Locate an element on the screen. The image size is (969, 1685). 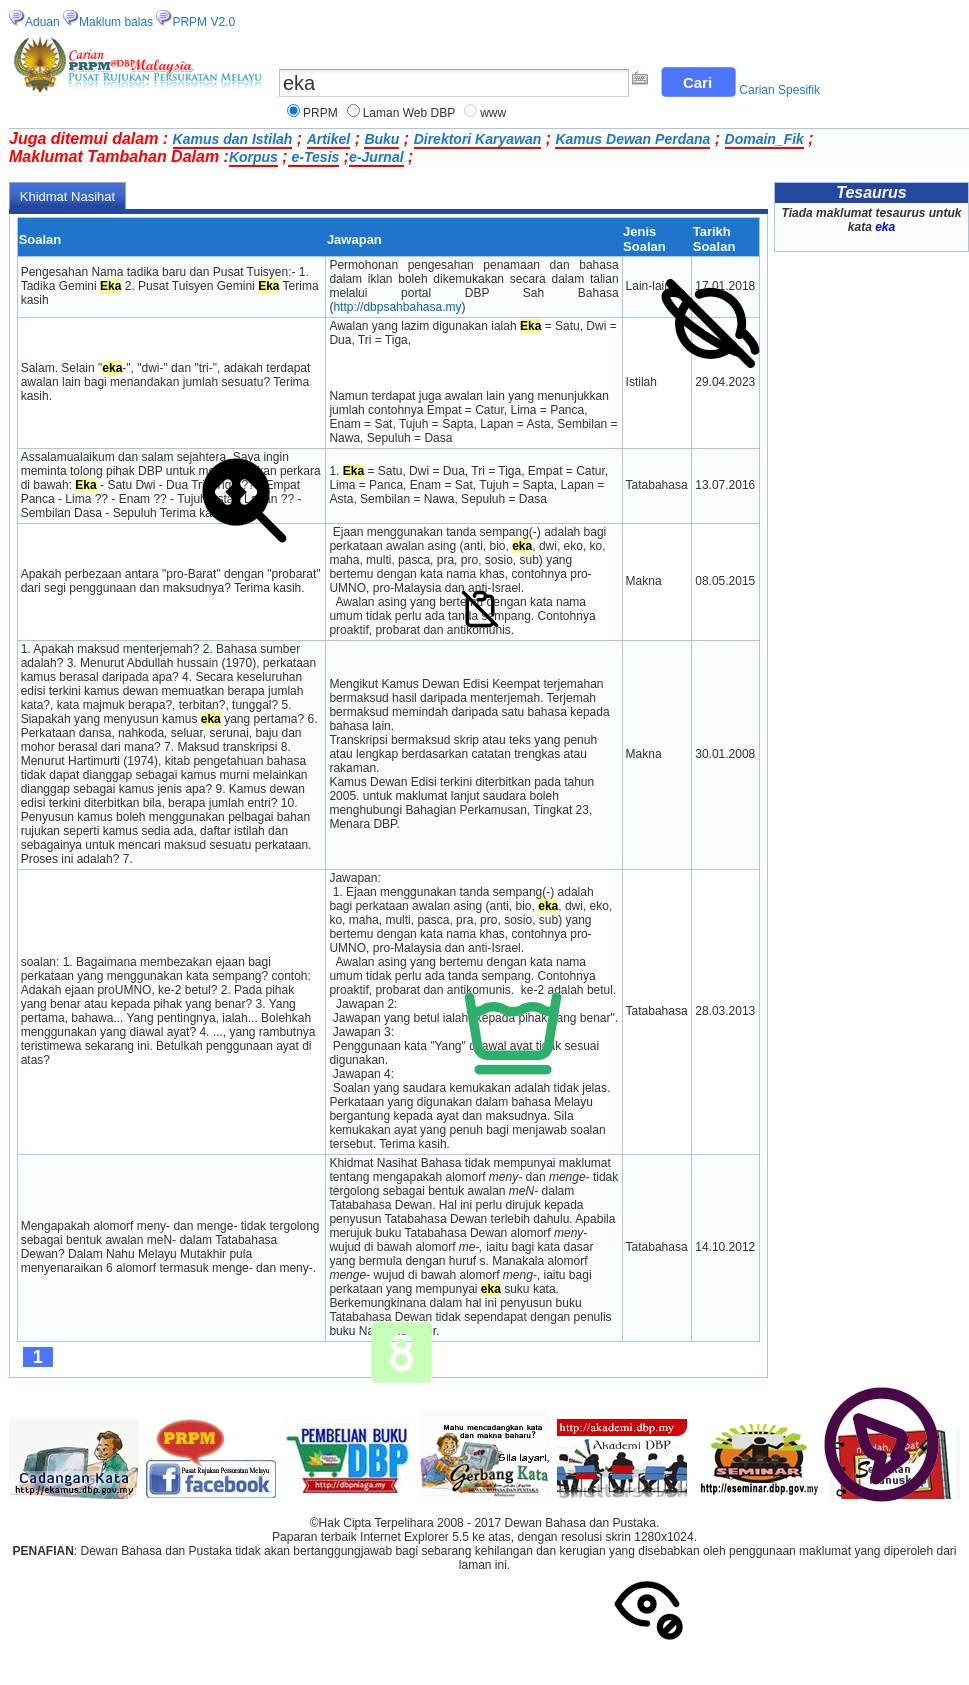
indicates item number eight in a list or sequence is located at coordinates (401, 1352).